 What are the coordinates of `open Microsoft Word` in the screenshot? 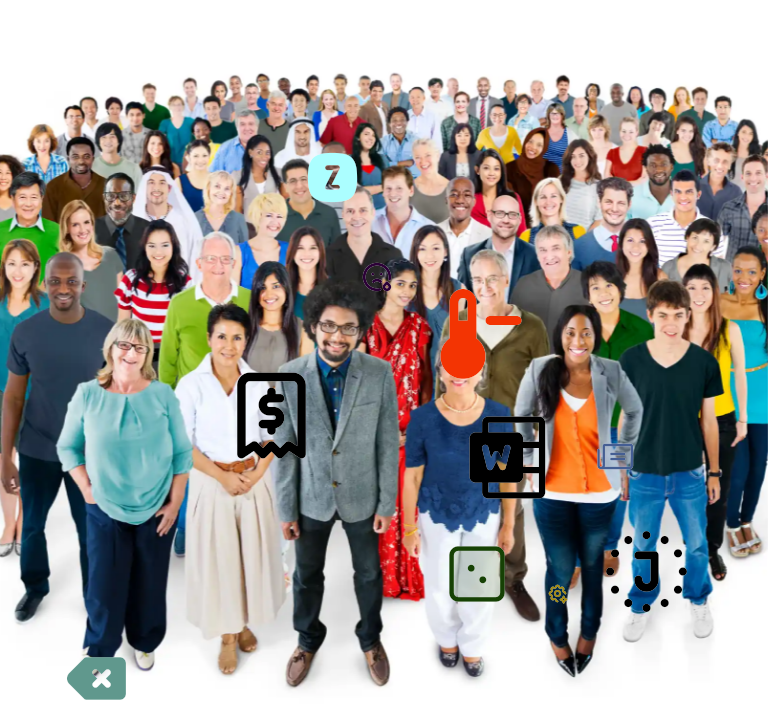 It's located at (510, 457).